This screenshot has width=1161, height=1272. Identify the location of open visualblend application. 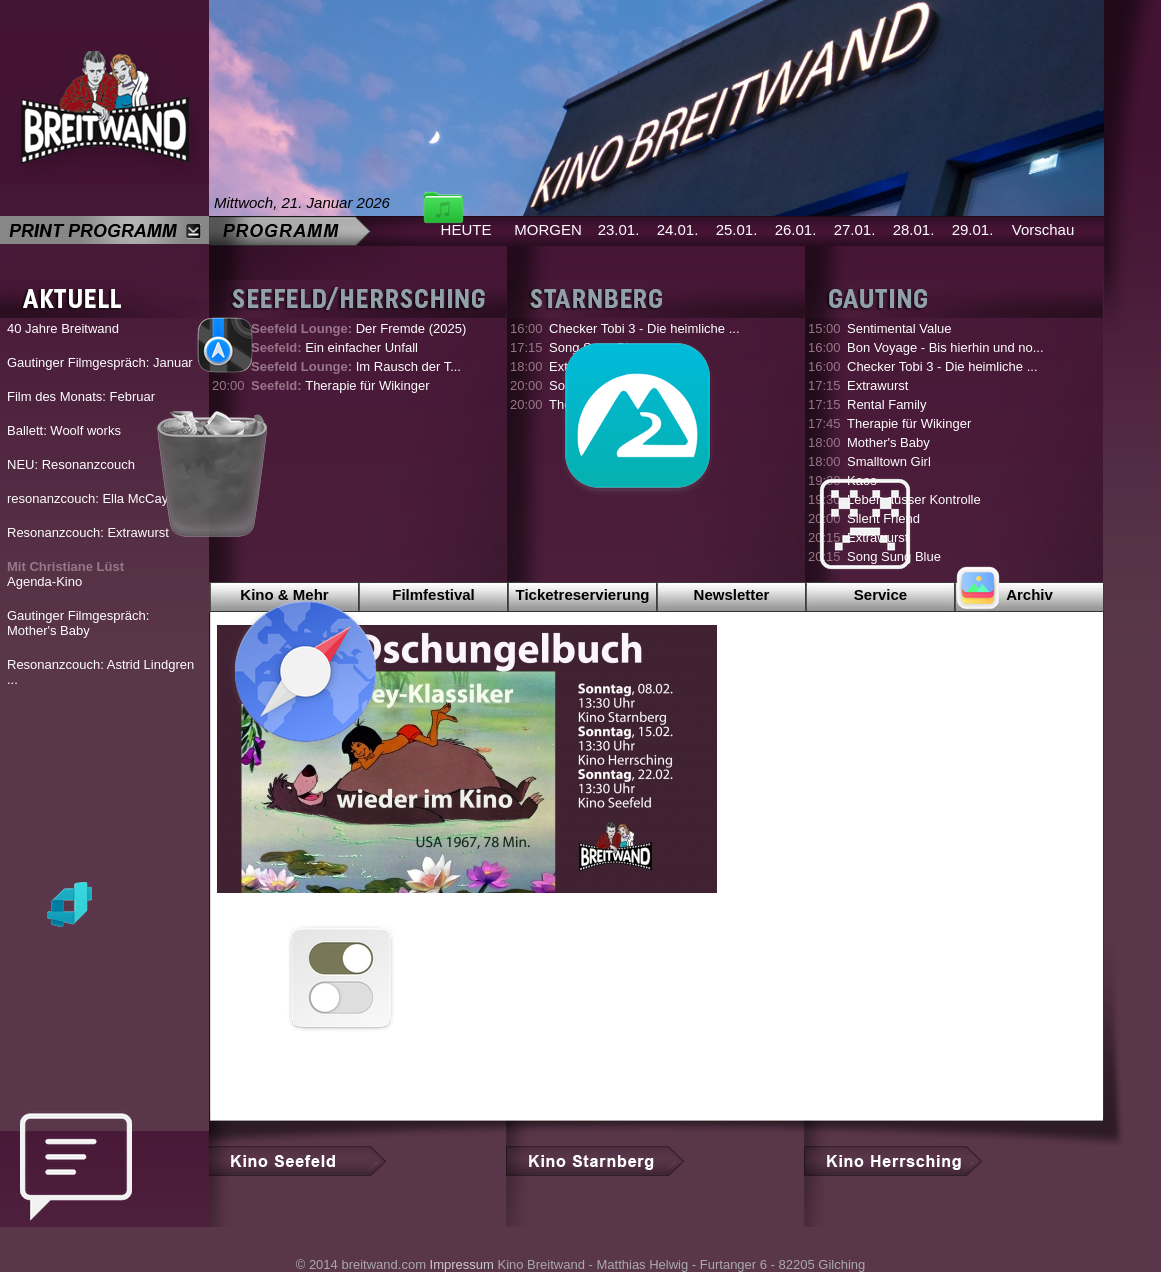
(69, 904).